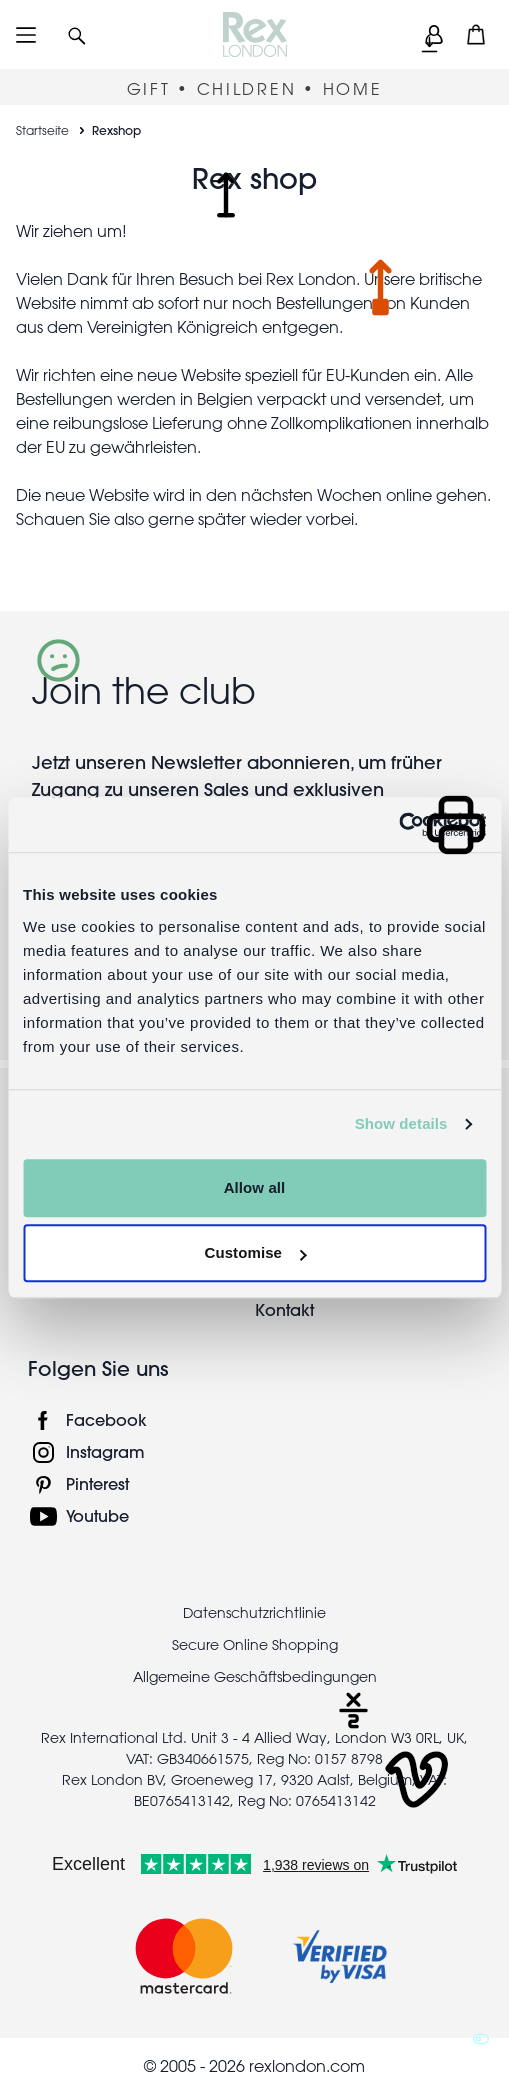  Describe the element at coordinates (456, 825) in the screenshot. I see `print the current document` at that location.